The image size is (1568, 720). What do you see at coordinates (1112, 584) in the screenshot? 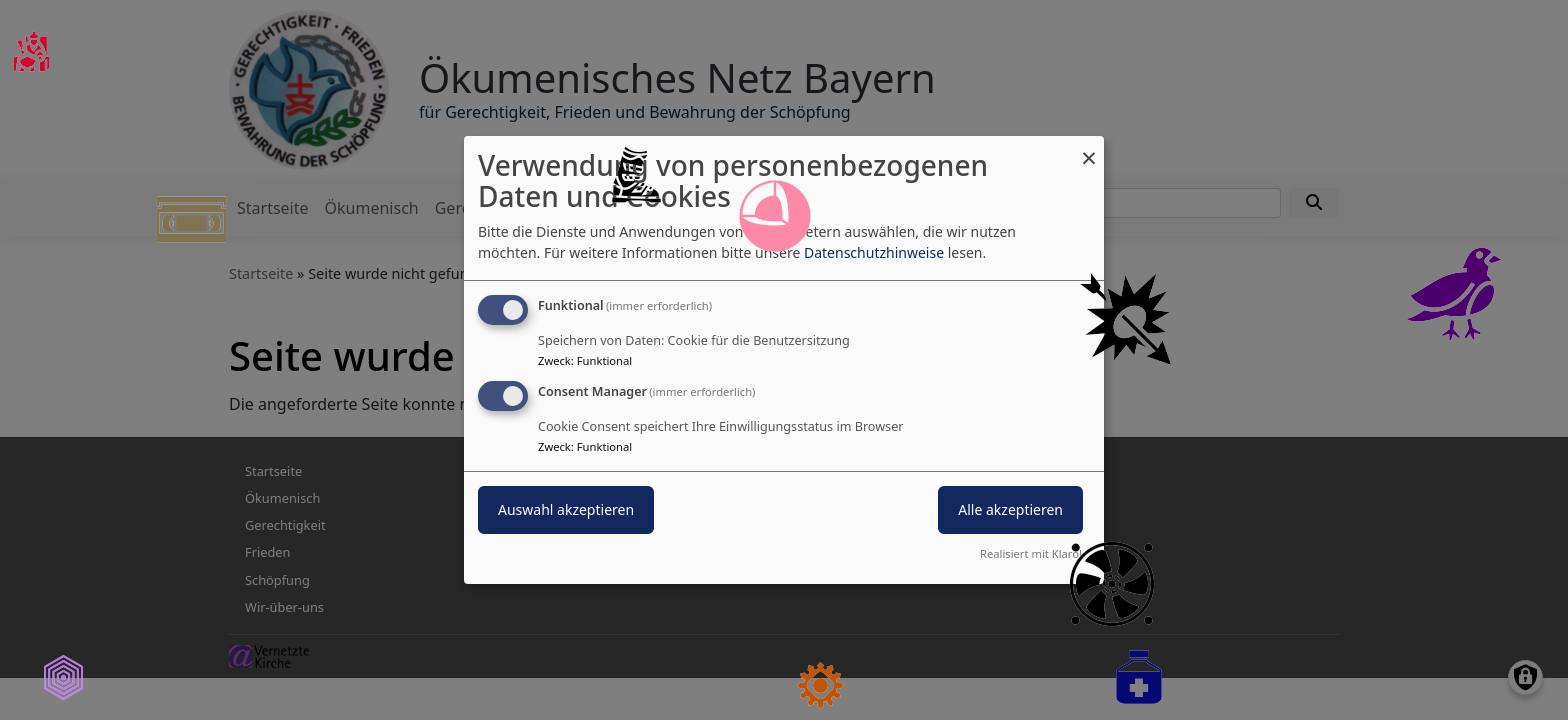
I see `access system cooling or fan settings` at bounding box center [1112, 584].